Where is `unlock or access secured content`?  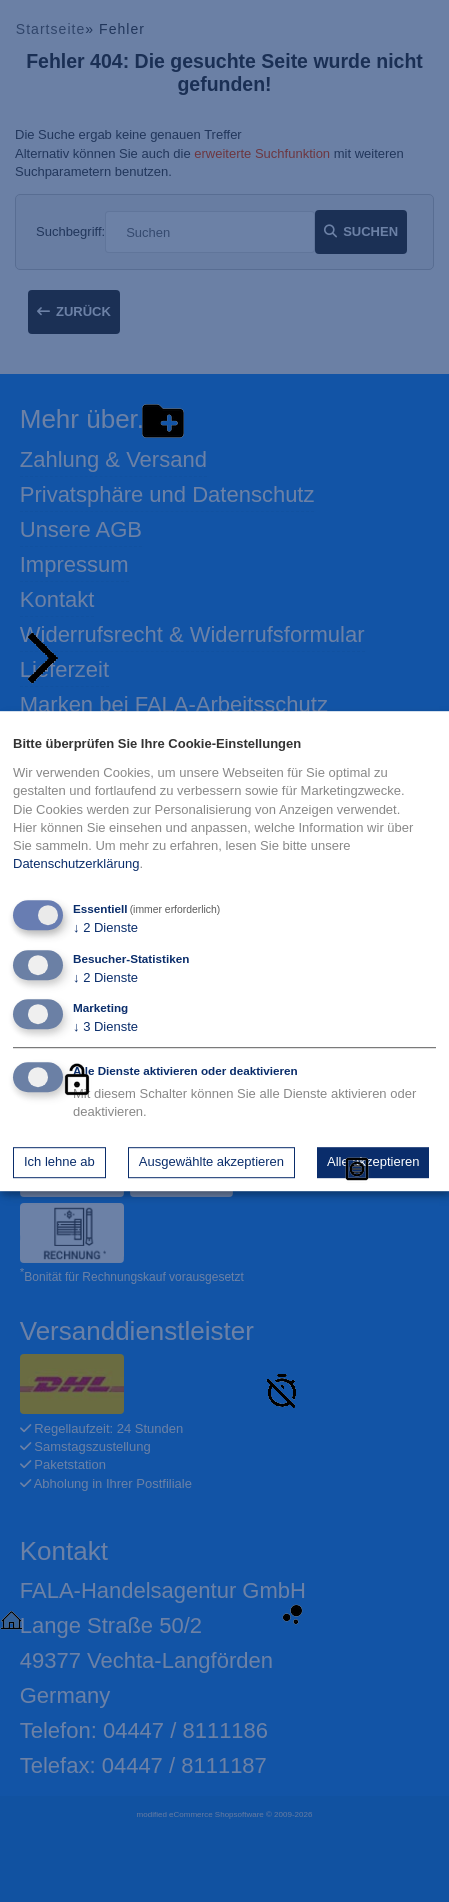 unlock or access secured content is located at coordinates (77, 1080).